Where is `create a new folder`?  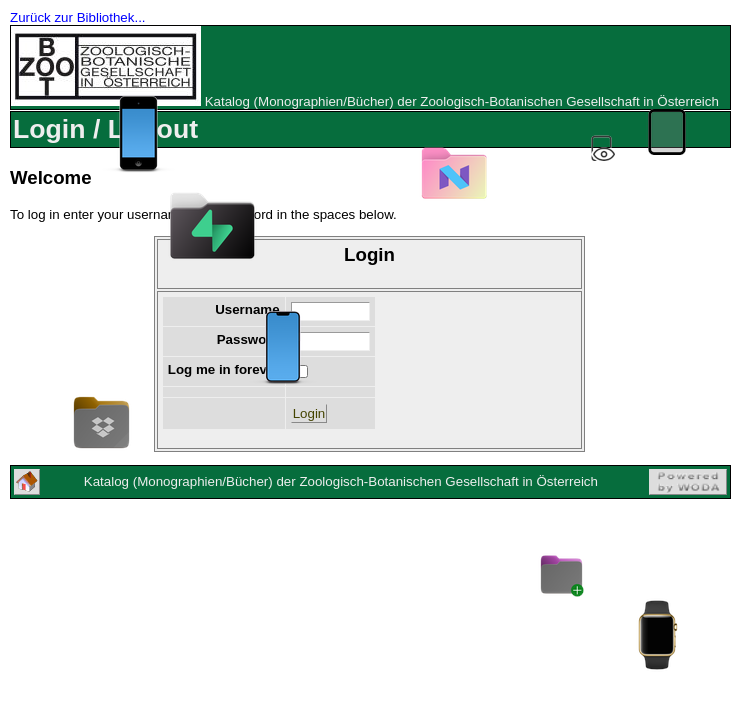 create a new folder is located at coordinates (561, 574).